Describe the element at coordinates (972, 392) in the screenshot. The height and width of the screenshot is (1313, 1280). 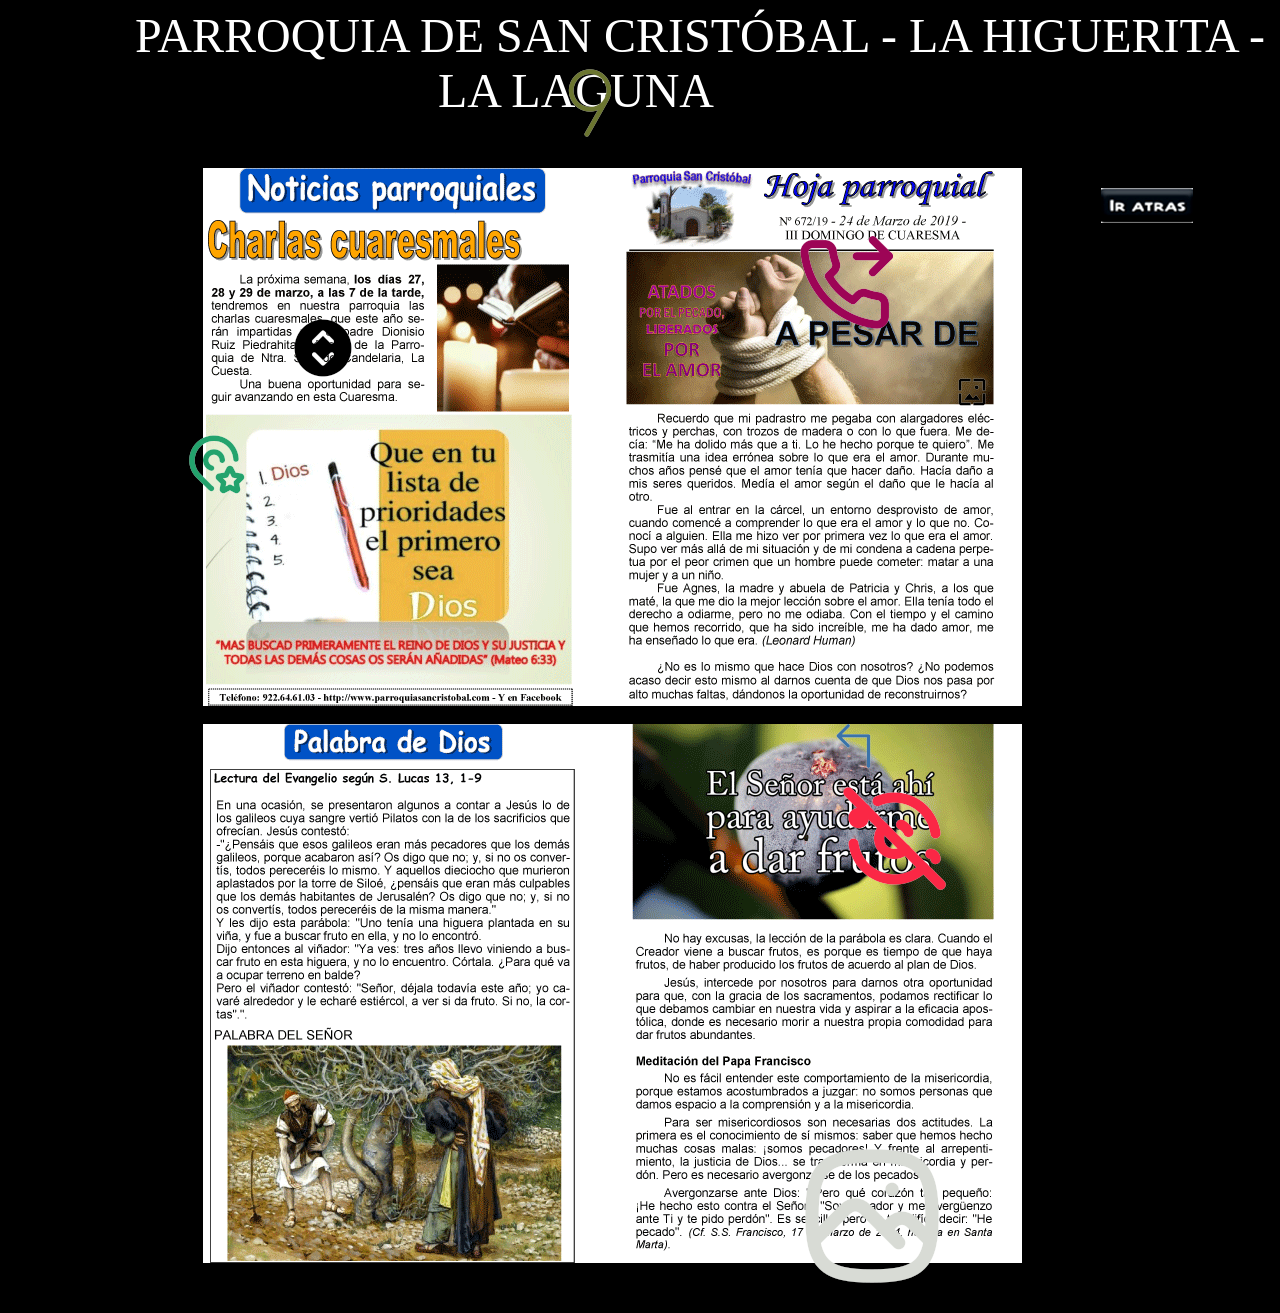
I see `change wallpaper or background image` at that location.